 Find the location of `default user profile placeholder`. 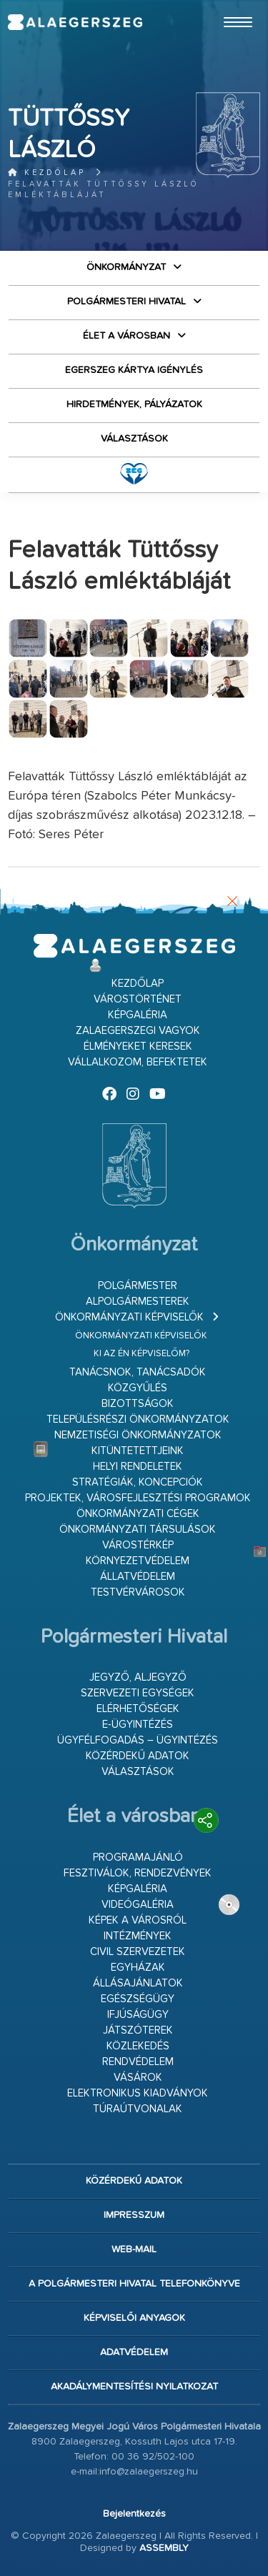

default user profile placeholder is located at coordinates (95, 965).